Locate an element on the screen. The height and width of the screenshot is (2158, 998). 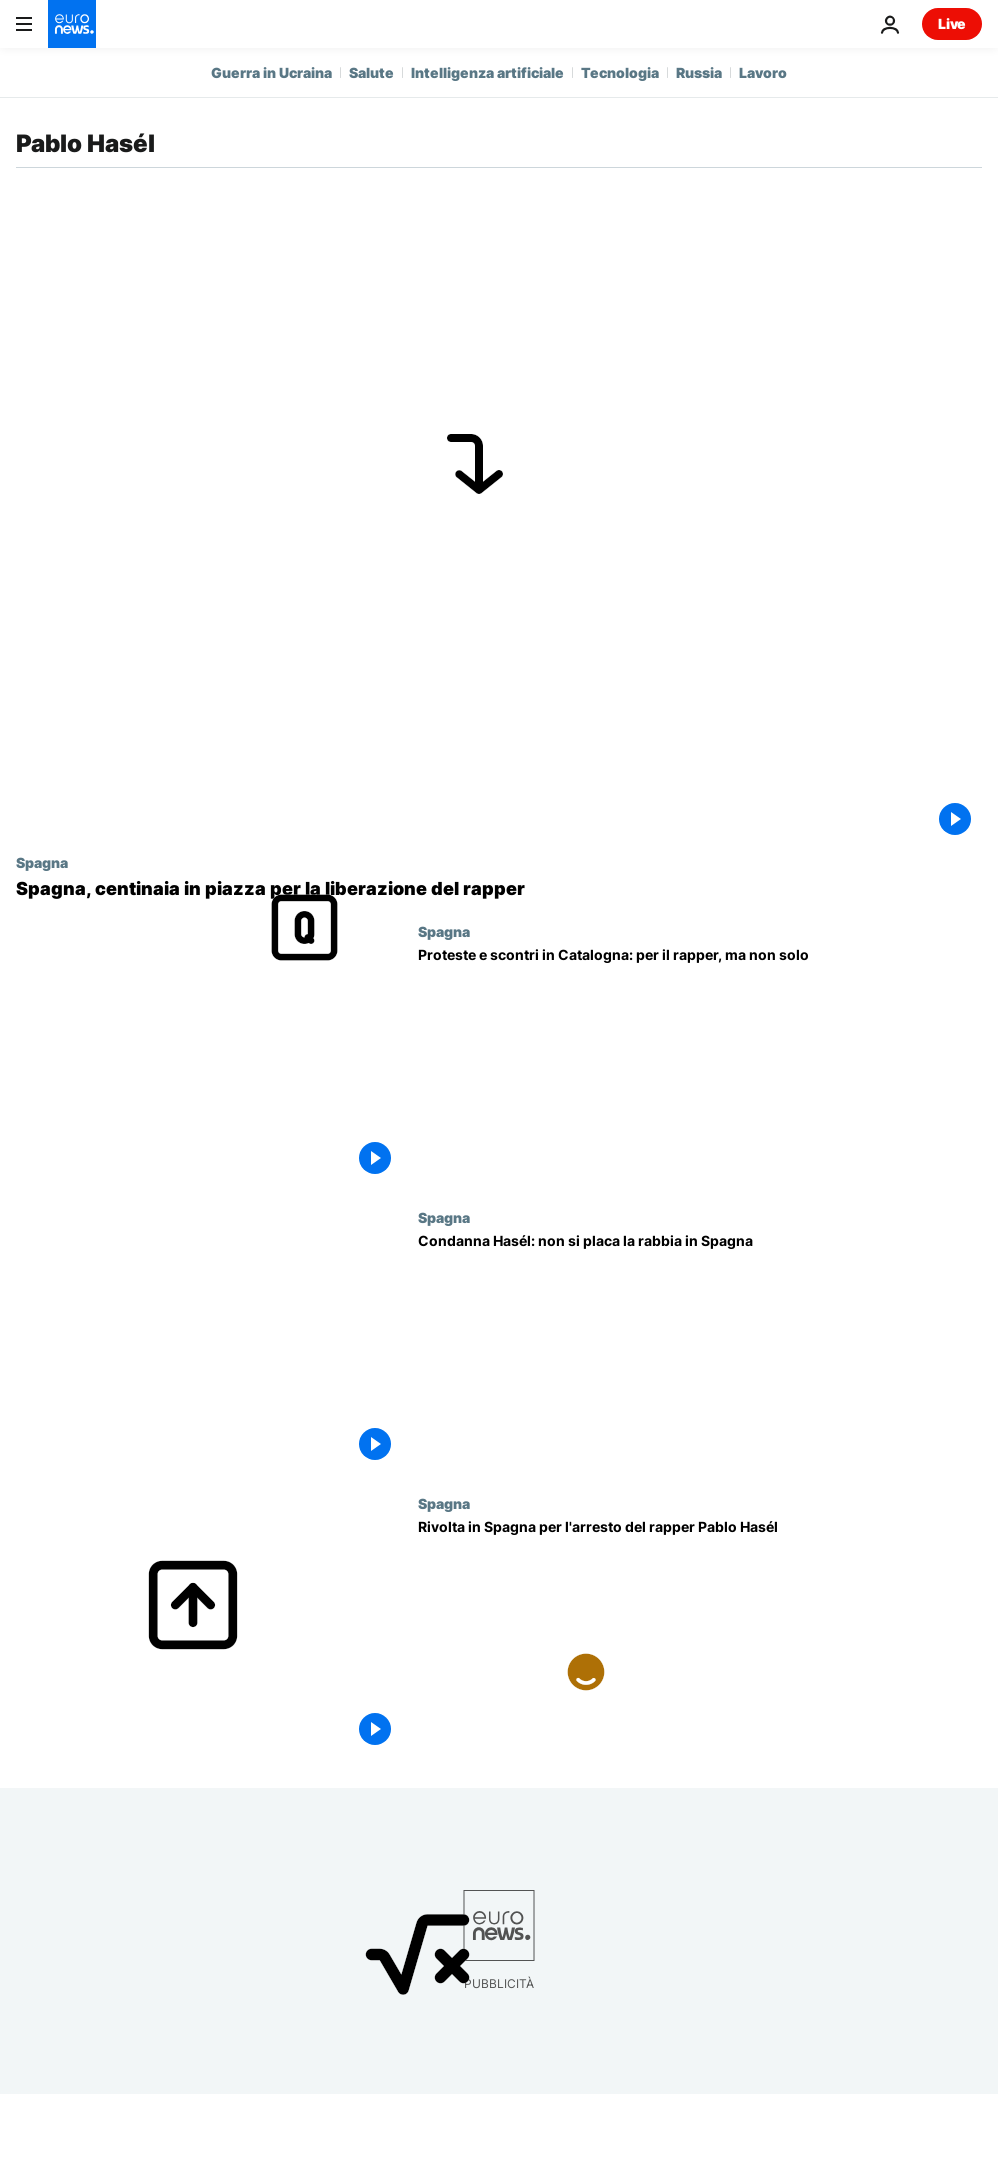
apply inner shadow effect to bottom edge is located at coordinates (586, 1672).